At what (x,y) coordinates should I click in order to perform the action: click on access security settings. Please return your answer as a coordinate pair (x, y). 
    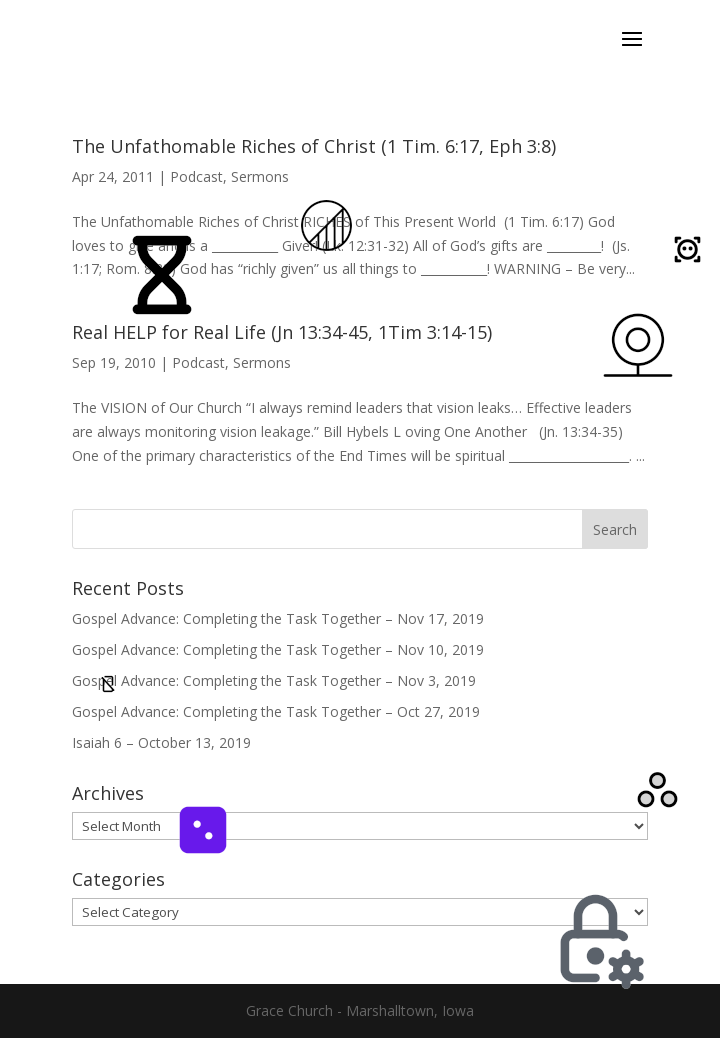
    Looking at the image, I should click on (595, 938).